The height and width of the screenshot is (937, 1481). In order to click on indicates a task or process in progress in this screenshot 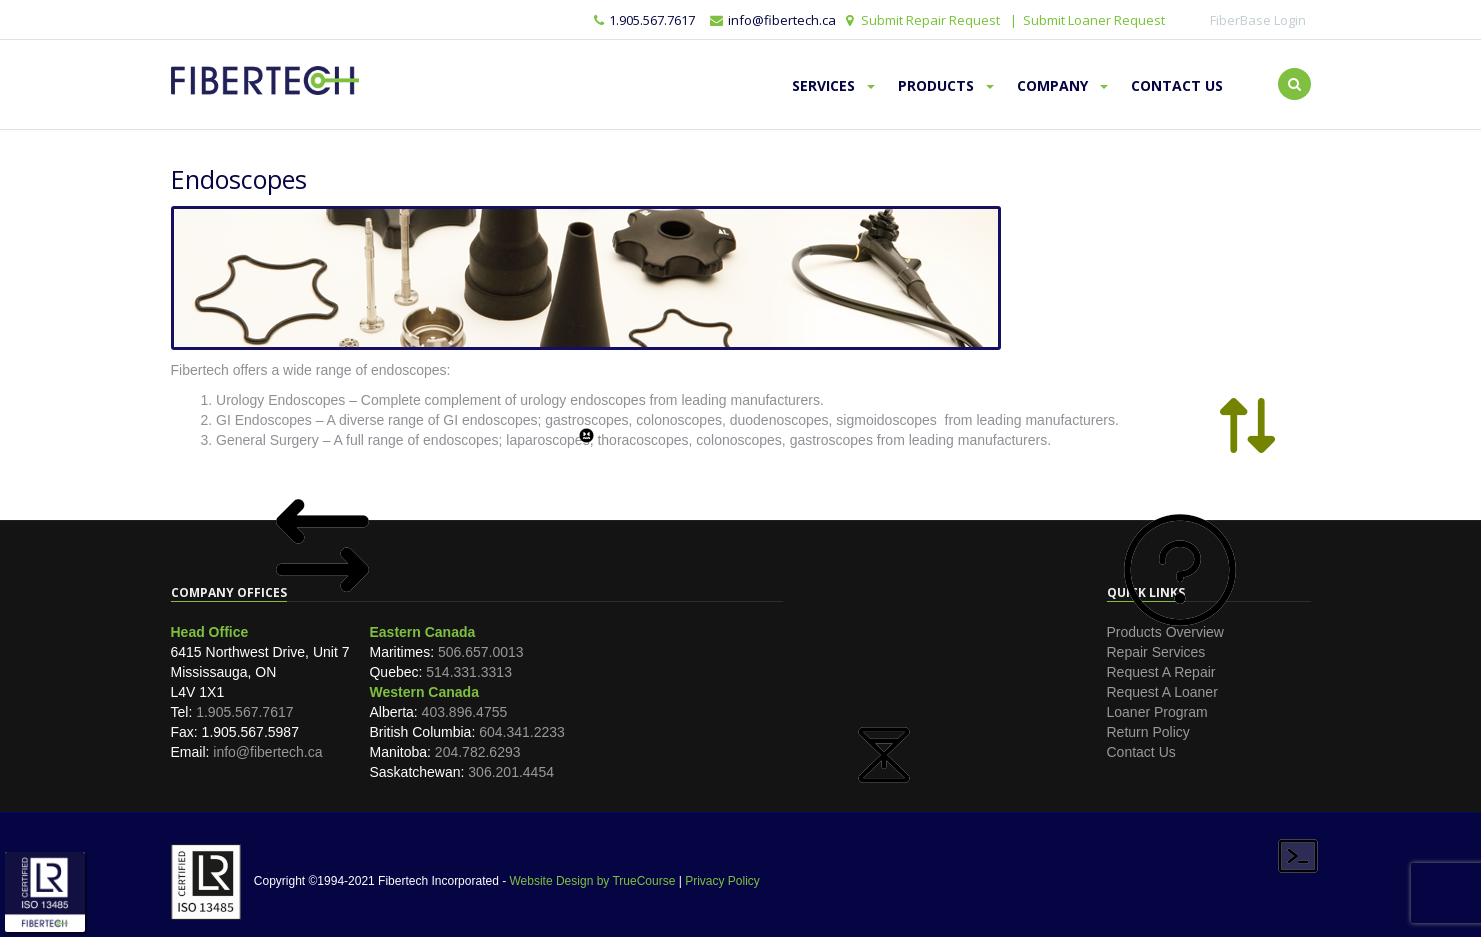, I will do `click(884, 755)`.